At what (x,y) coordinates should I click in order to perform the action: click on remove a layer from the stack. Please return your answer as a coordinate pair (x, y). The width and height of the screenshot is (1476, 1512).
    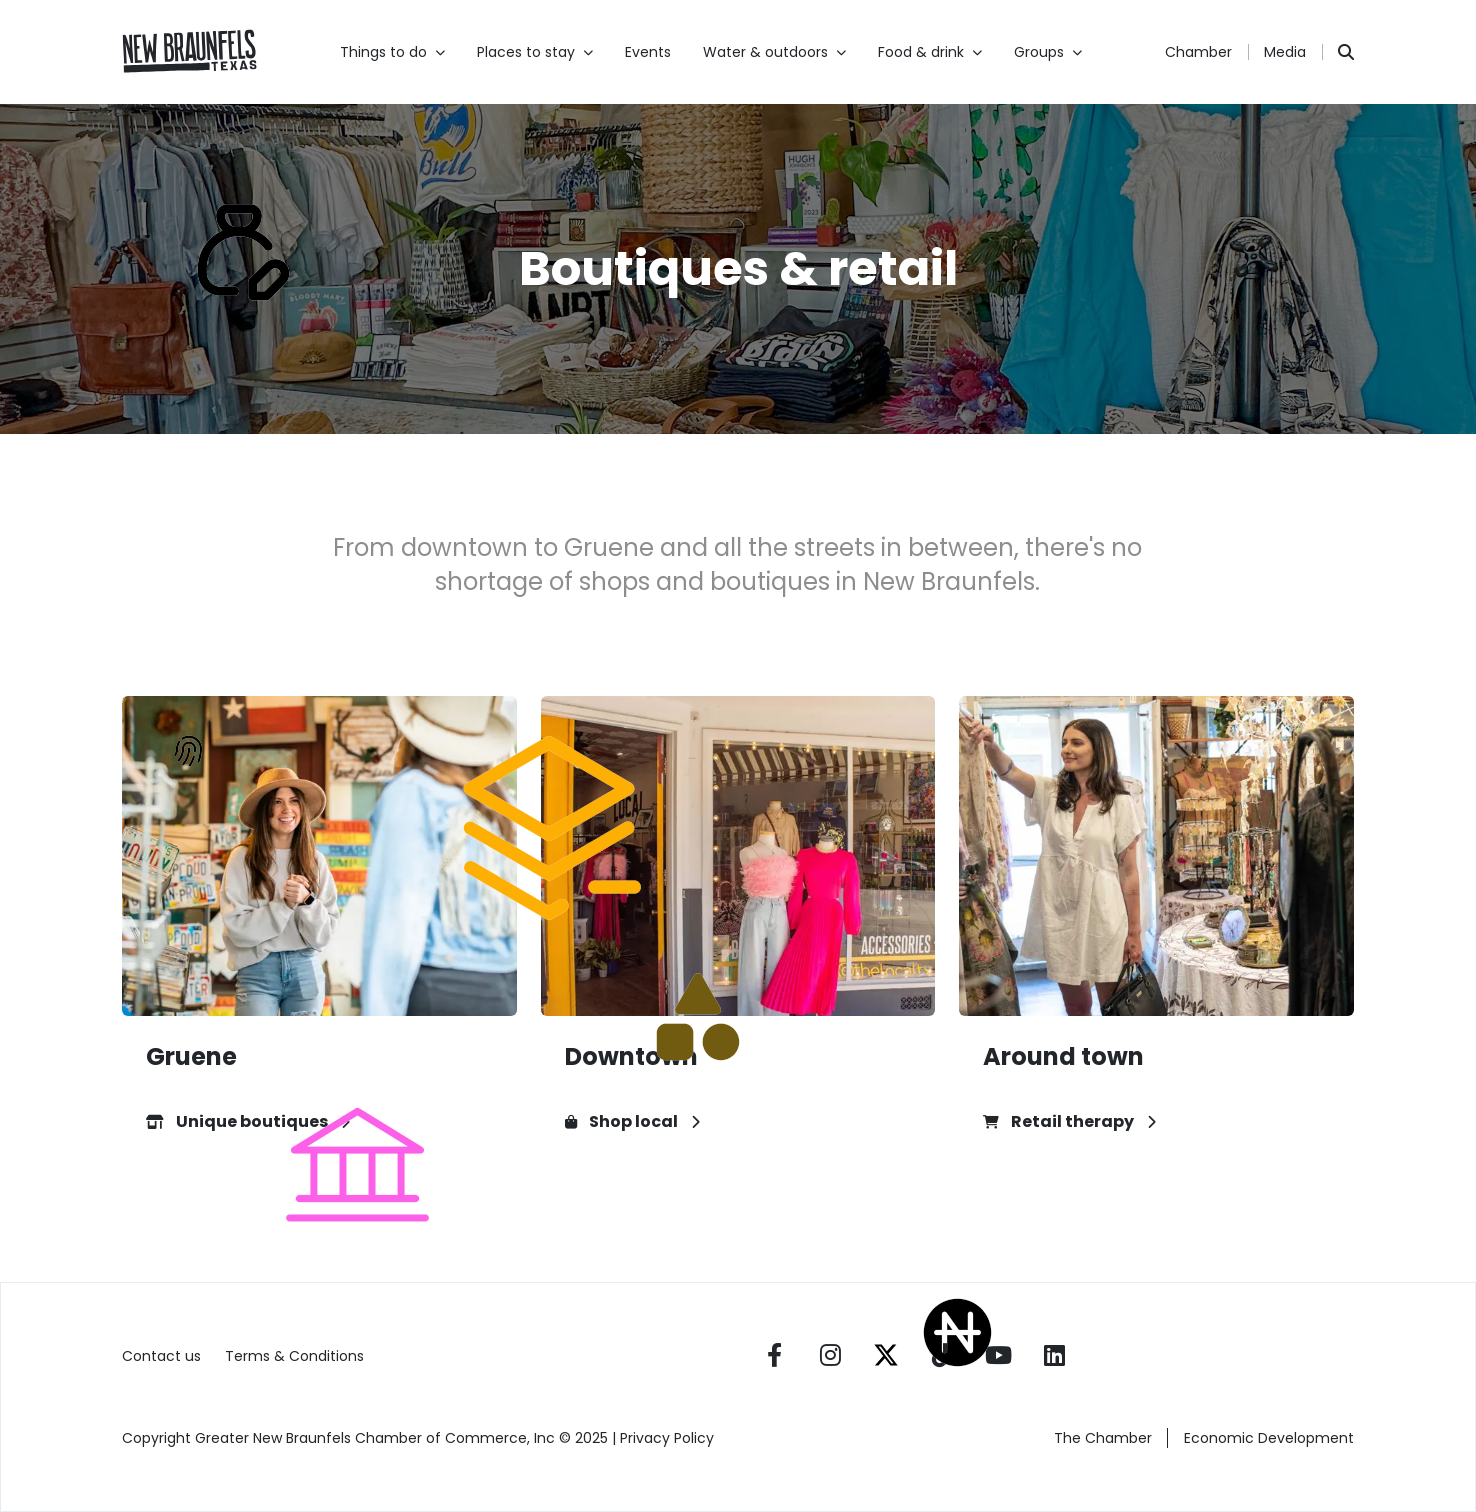
    Looking at the image, I should click on (549, 828).